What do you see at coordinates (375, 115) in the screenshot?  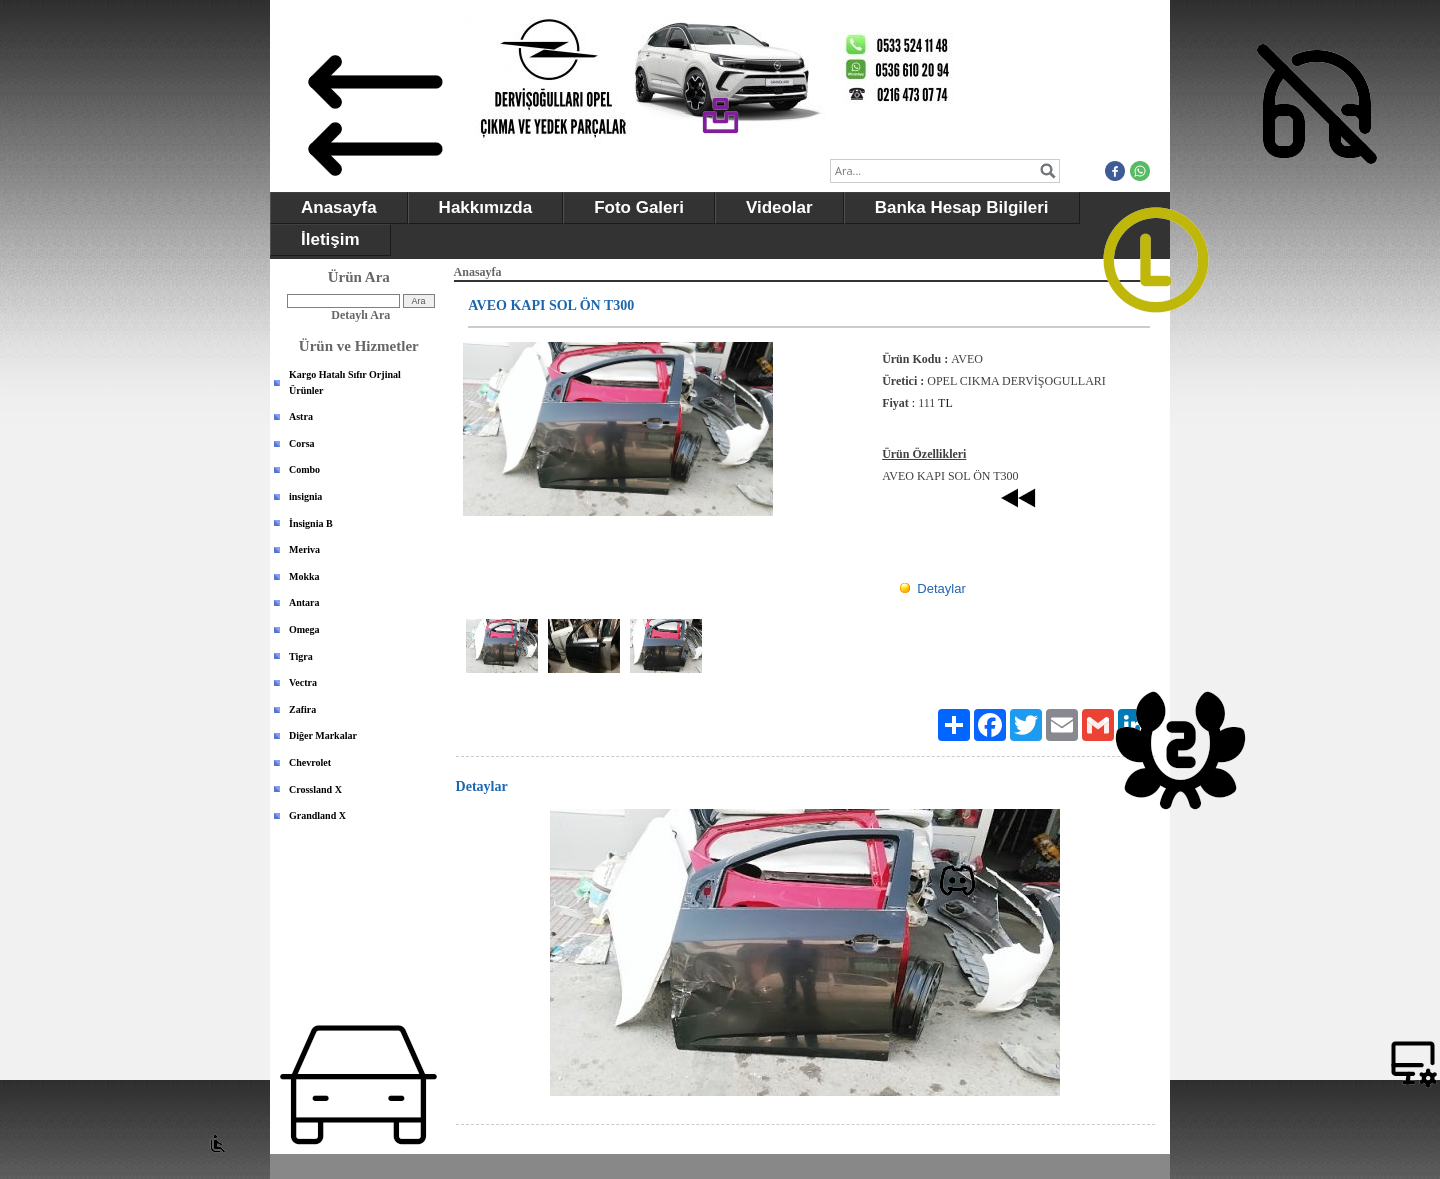 I see `move items to the left` at bounding box center [375, 115].